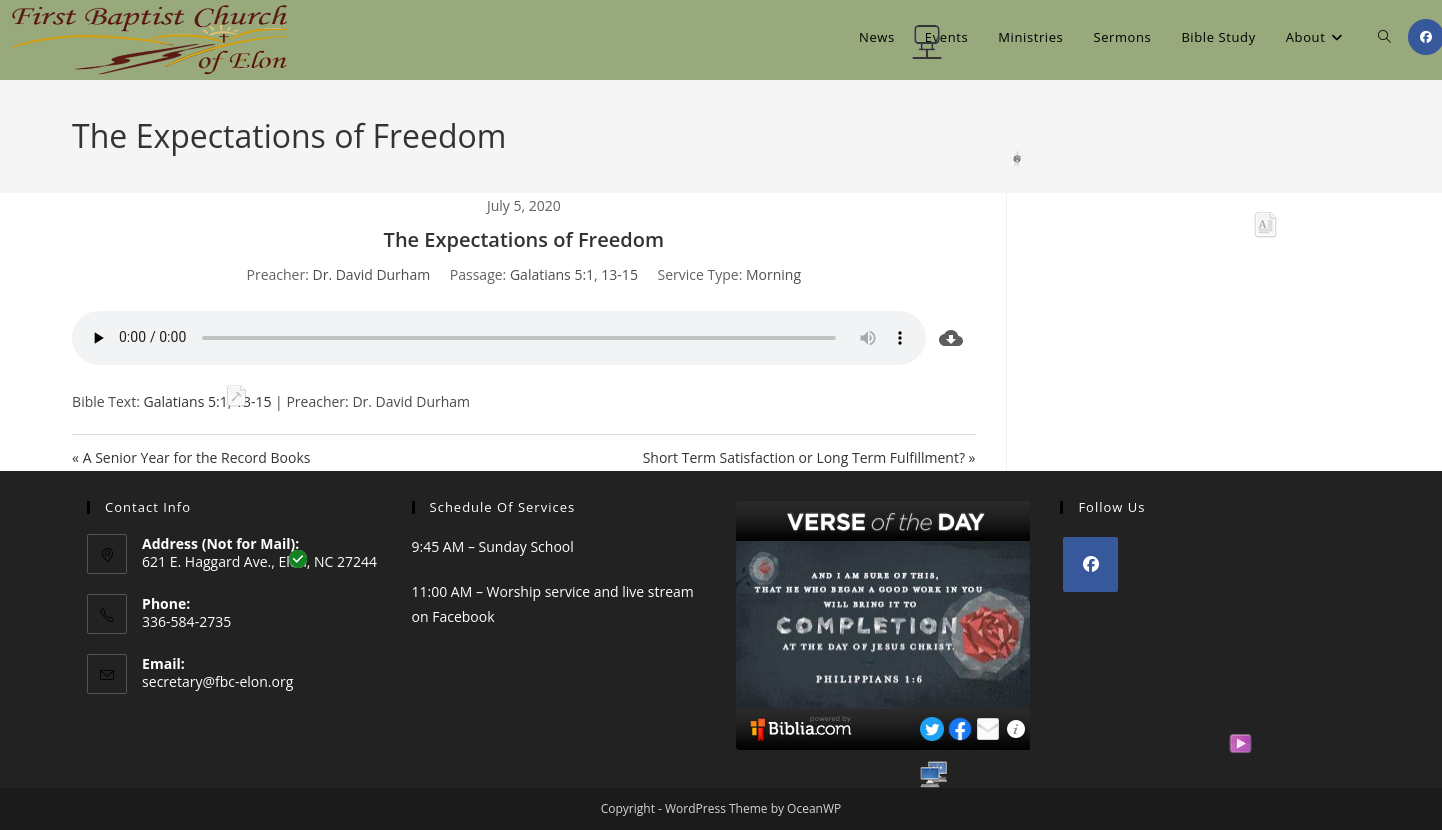  Describe the element at coordinates (298, 559) in the screenshot. I see `confirm or accept an action` at that location.